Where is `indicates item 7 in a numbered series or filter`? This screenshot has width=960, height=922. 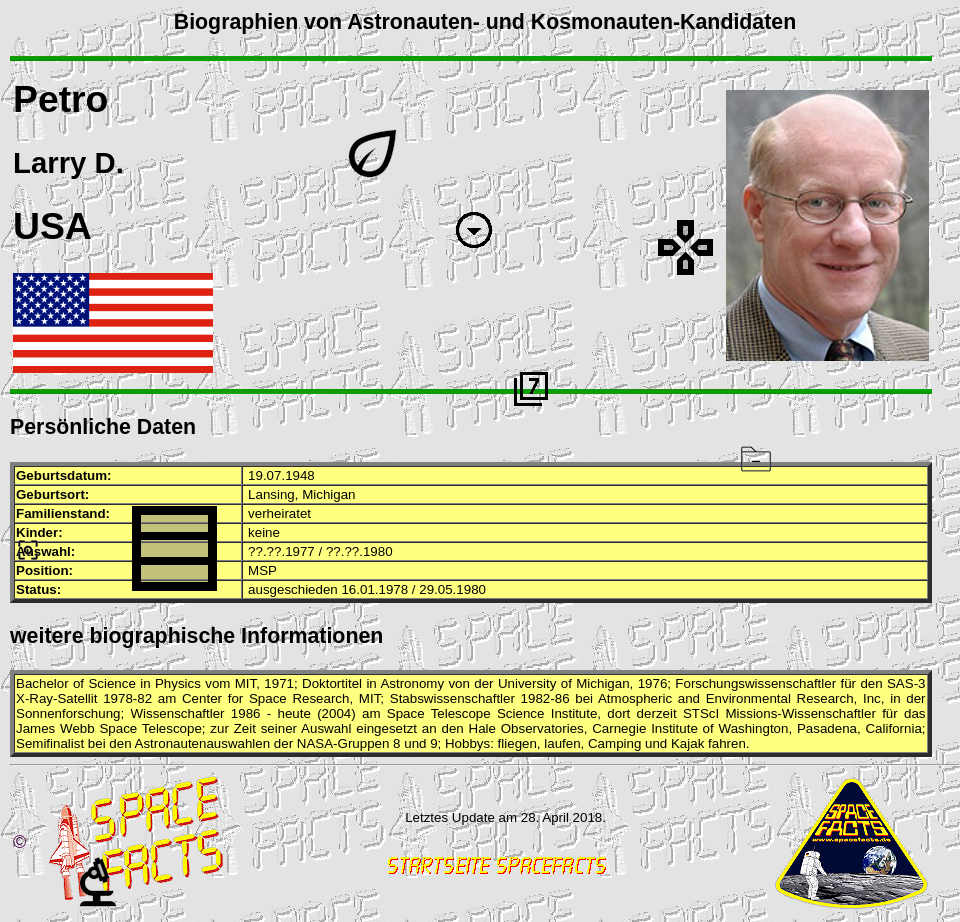
indicates item 7 in a numbered series or filter is located at coordinates (531, 389).